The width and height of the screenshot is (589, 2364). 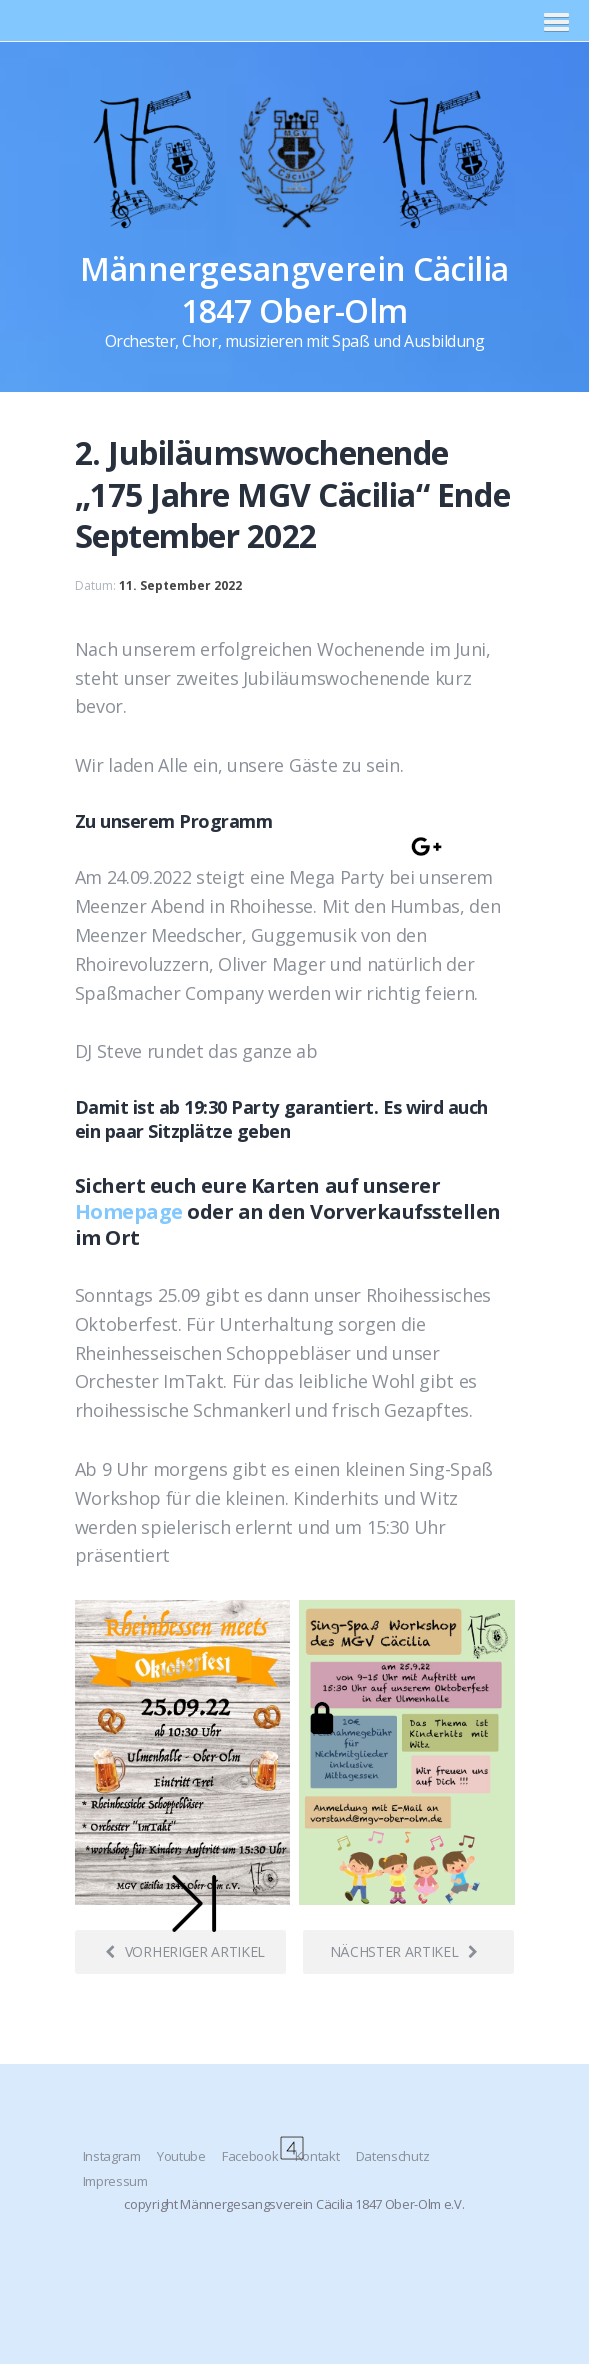 What do you see at coordinates (195, 1903) in the screenshot?
I see `skip to the end of a track or playlist` at bounding box center [195, 1903].